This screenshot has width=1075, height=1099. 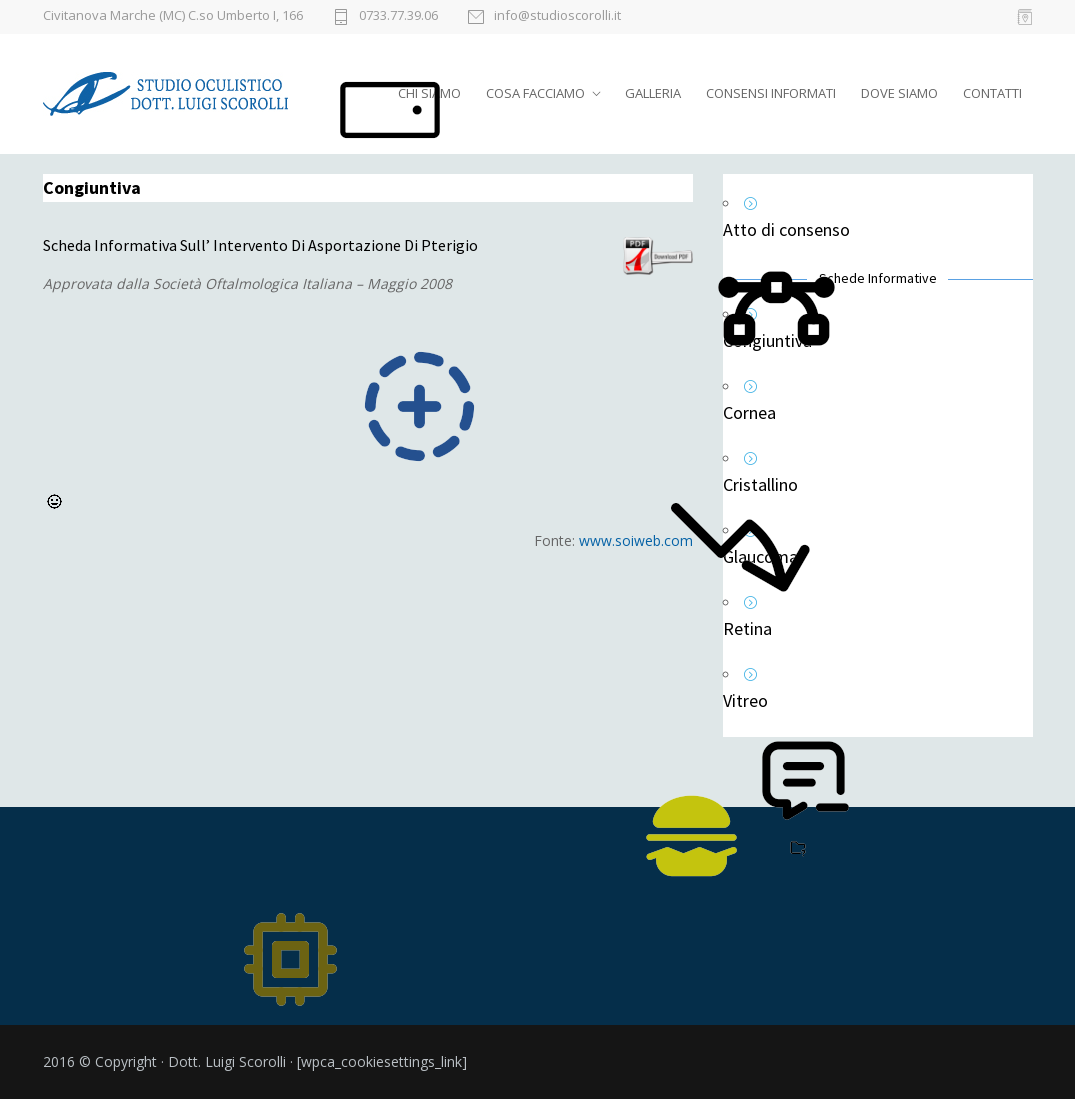 What do you see at coordinates (741, 548) in the screenshot?
I see `indicates a declining trend or decreasing value` at bounding box center [741, 548].